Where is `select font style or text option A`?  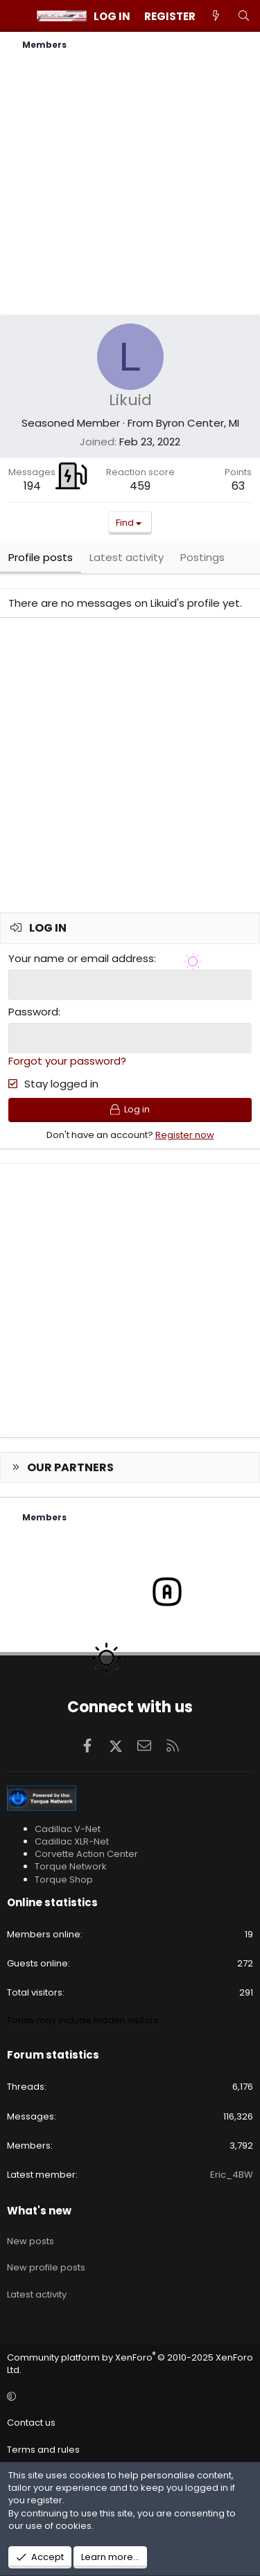 select font style or text option A is located at coordinates (167, 1592).